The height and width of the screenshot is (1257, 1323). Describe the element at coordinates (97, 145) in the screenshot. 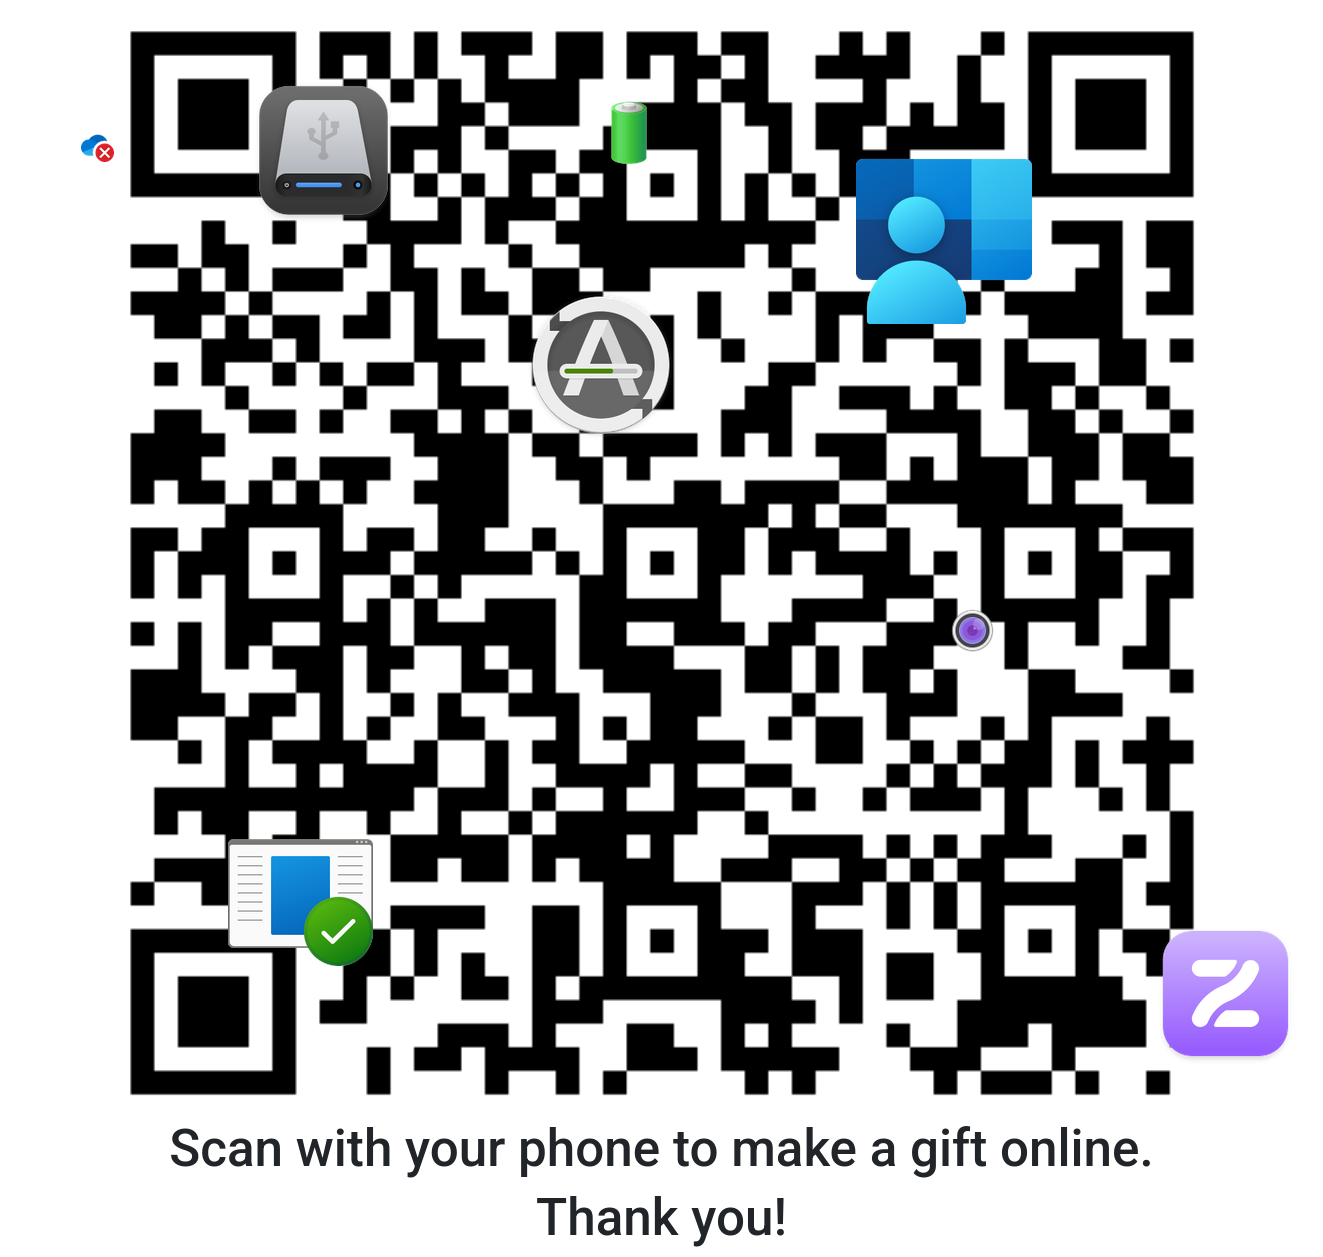

I see `OneDrive sync error or connection failure` at that location.